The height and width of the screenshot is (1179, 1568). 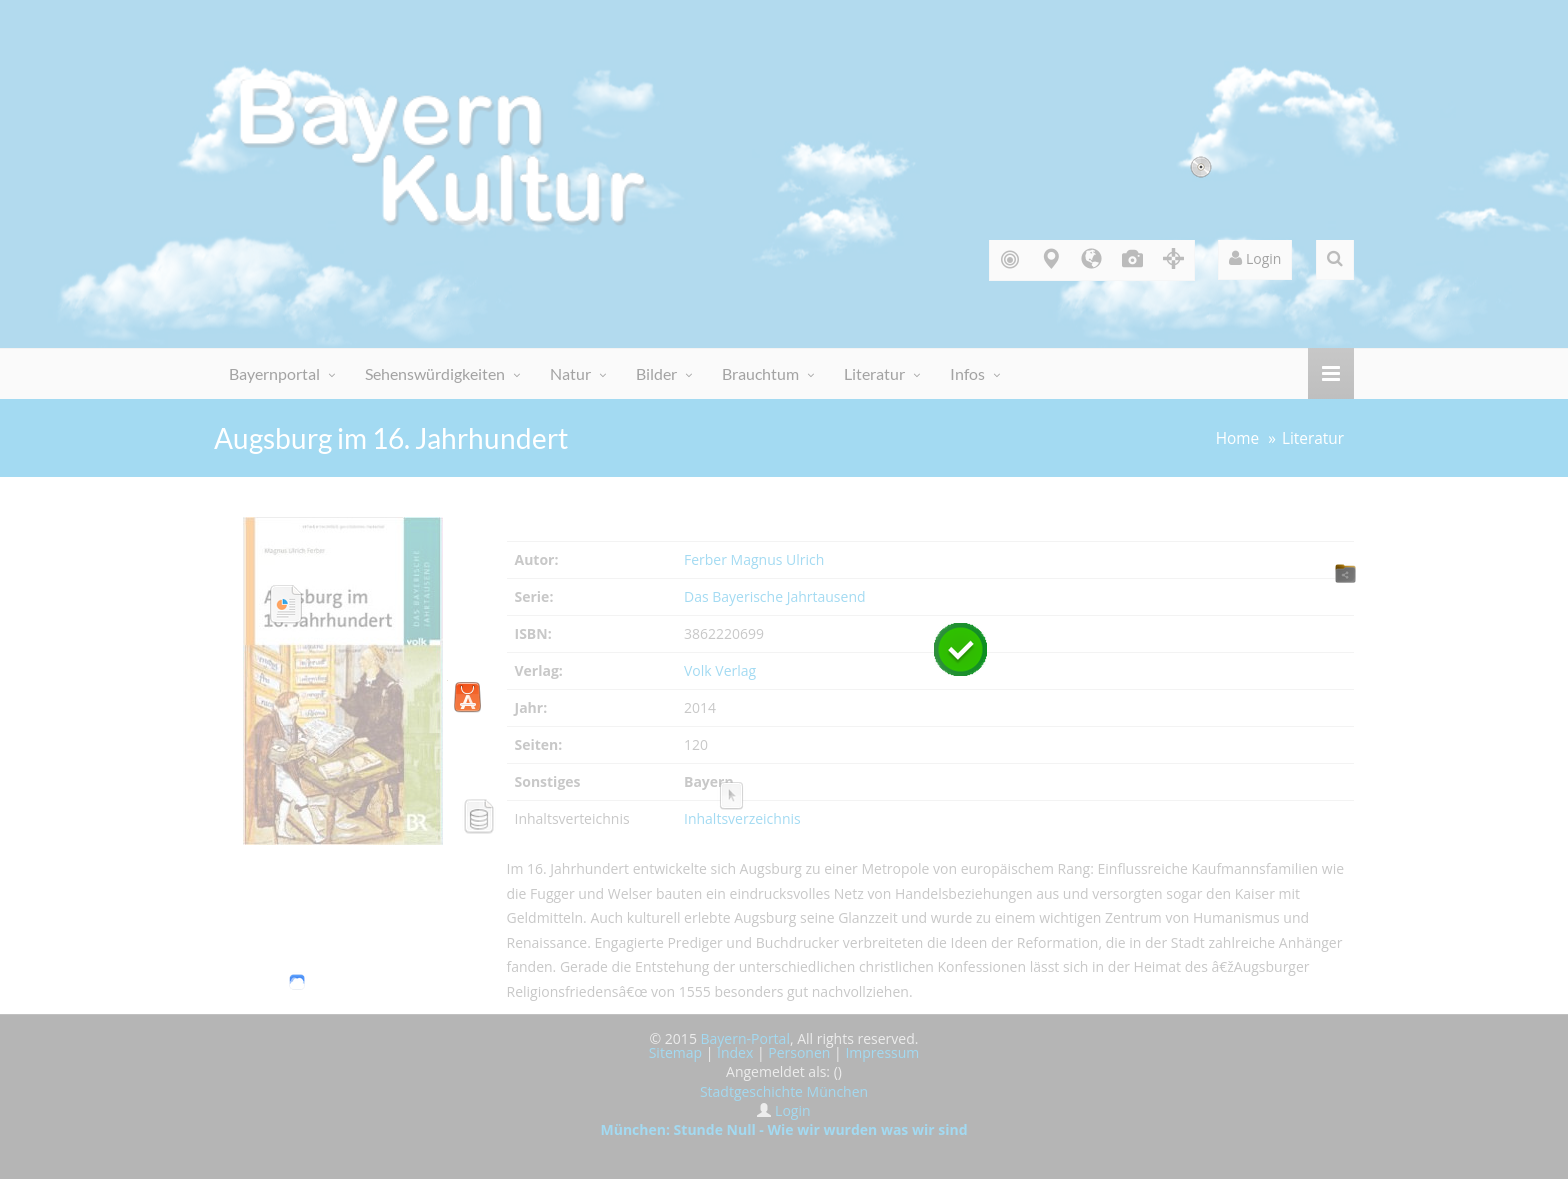 What do you see at coordinates (960, 649) in the screenshot?
I see `file successfully synced to OneDrive` at bounding box center [960, 649].